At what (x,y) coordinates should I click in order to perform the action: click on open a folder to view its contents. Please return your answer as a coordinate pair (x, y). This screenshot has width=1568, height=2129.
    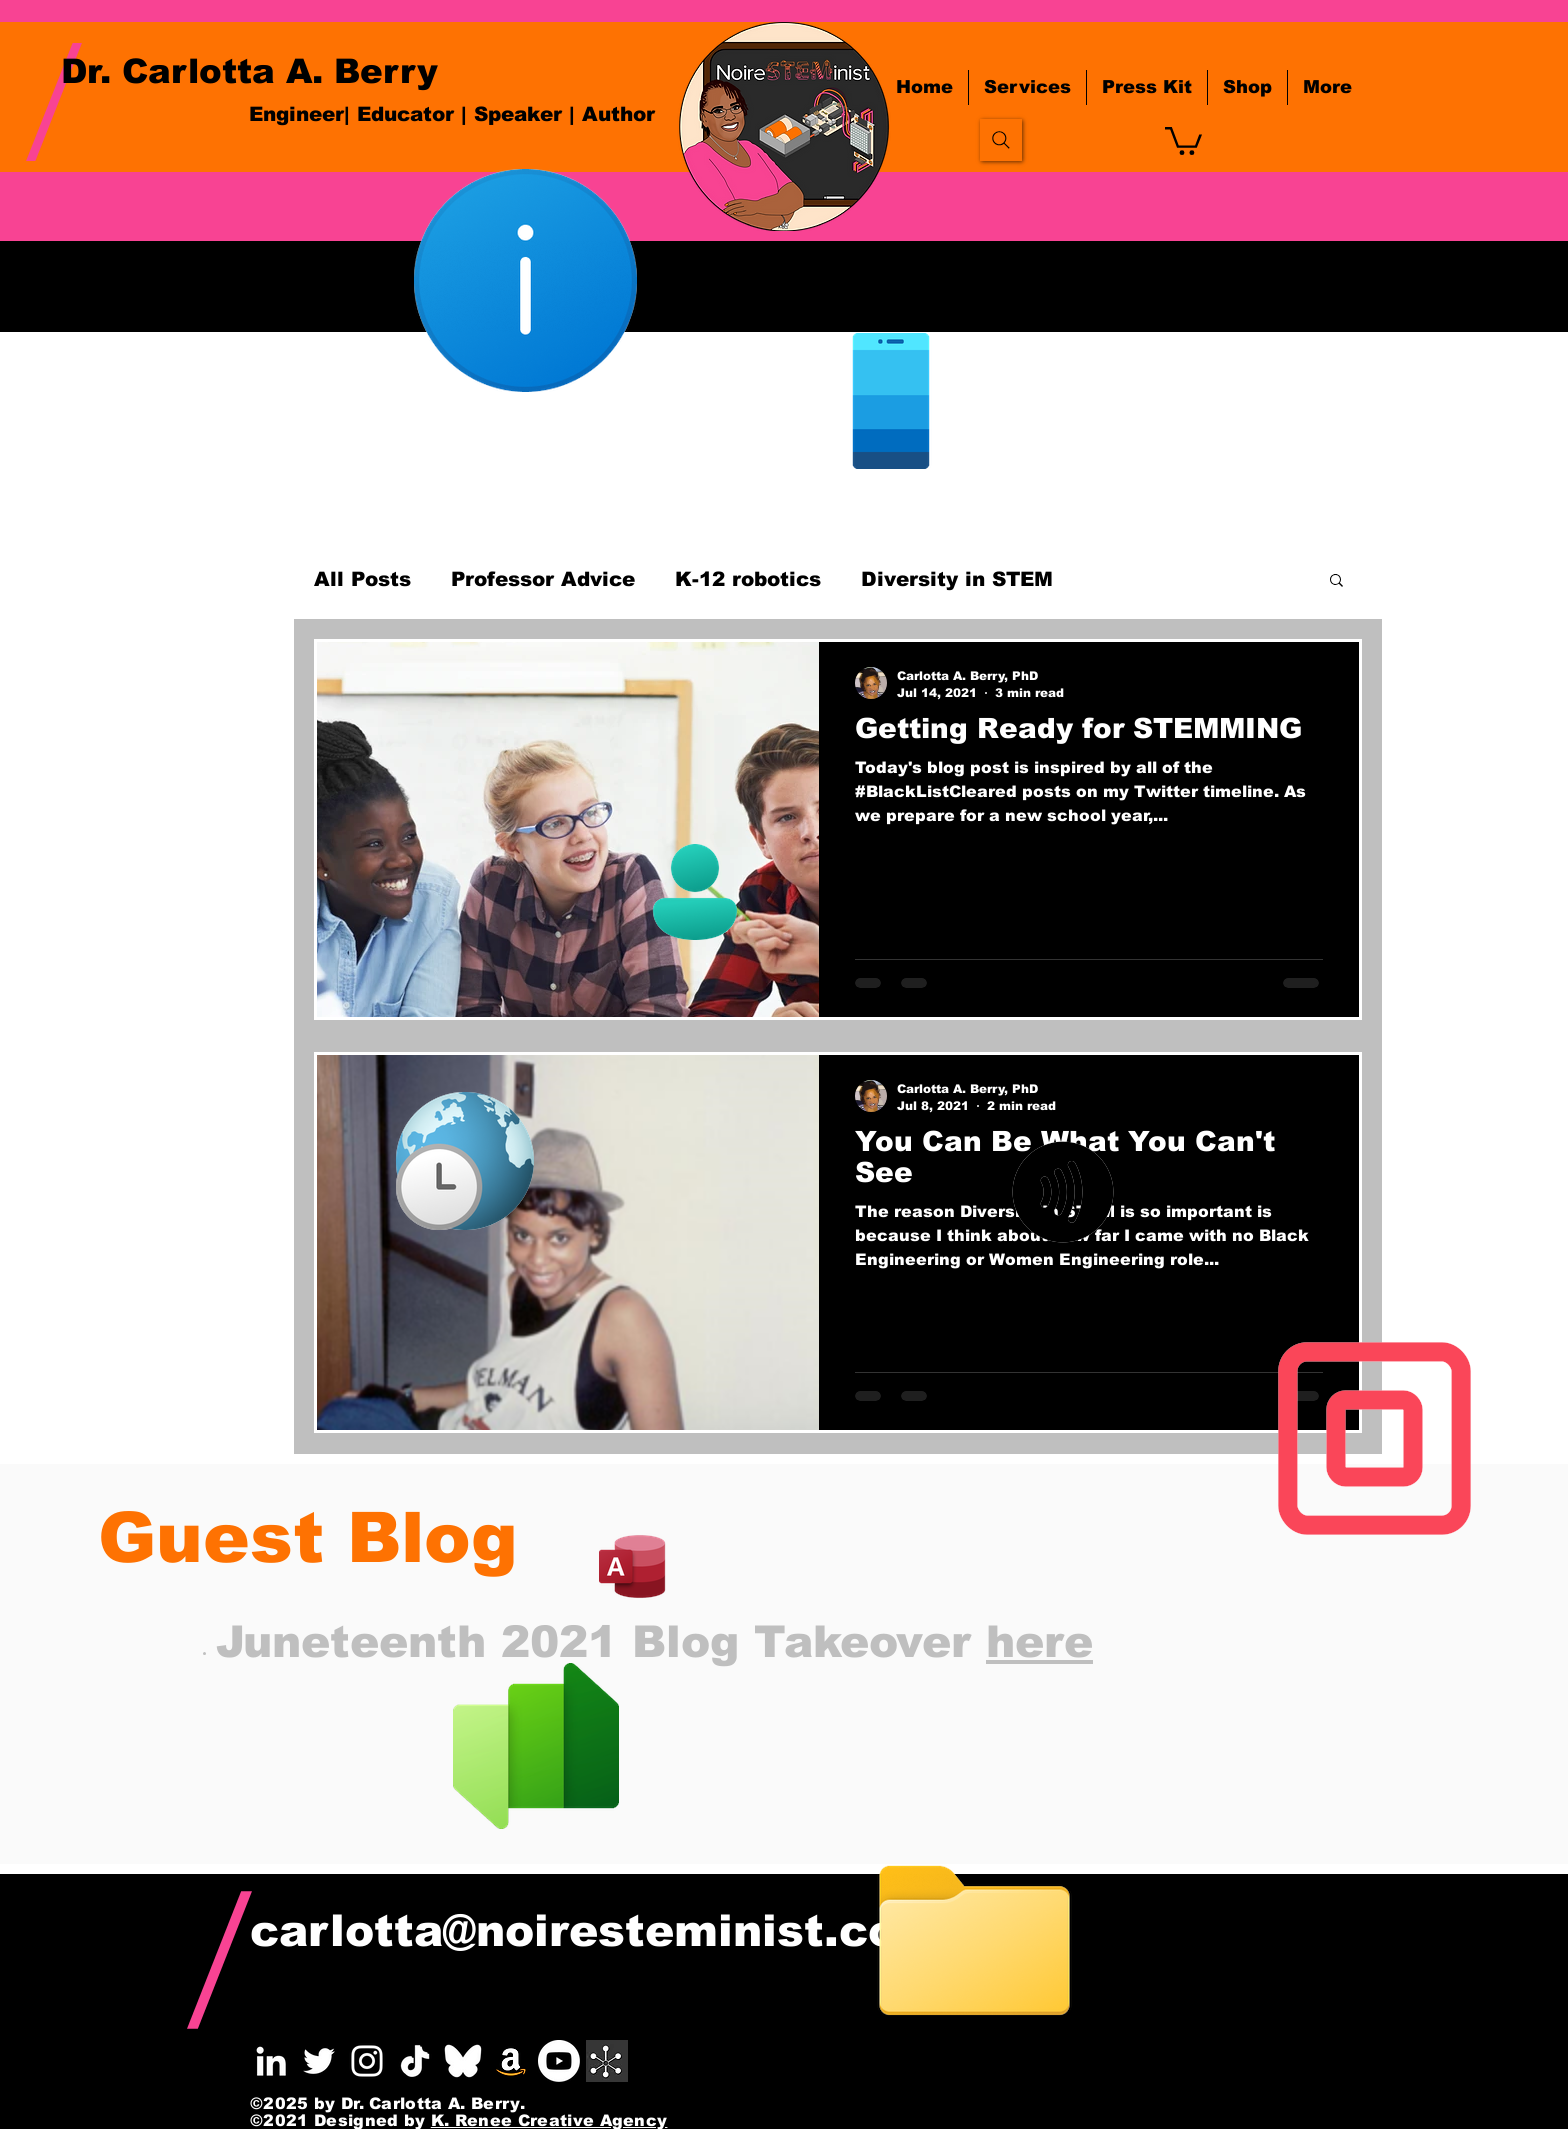
    Looking at the image, I should click on (974, 1945).